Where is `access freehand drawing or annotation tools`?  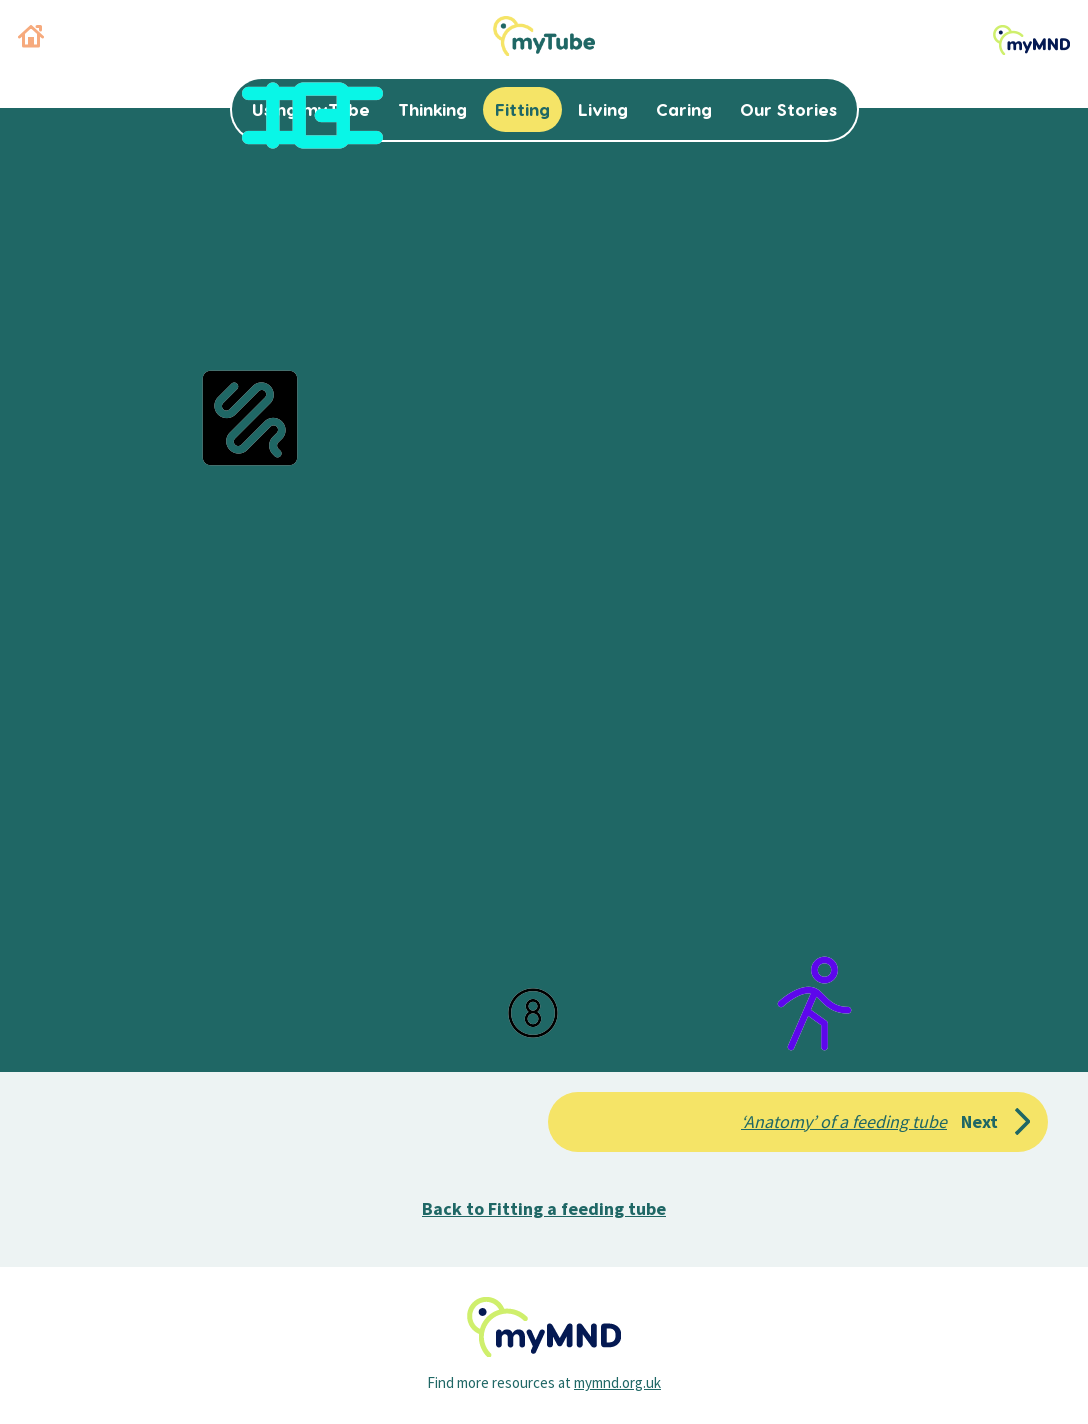
access freehand drawing or annotation tools is located at coordinates (250, 418).